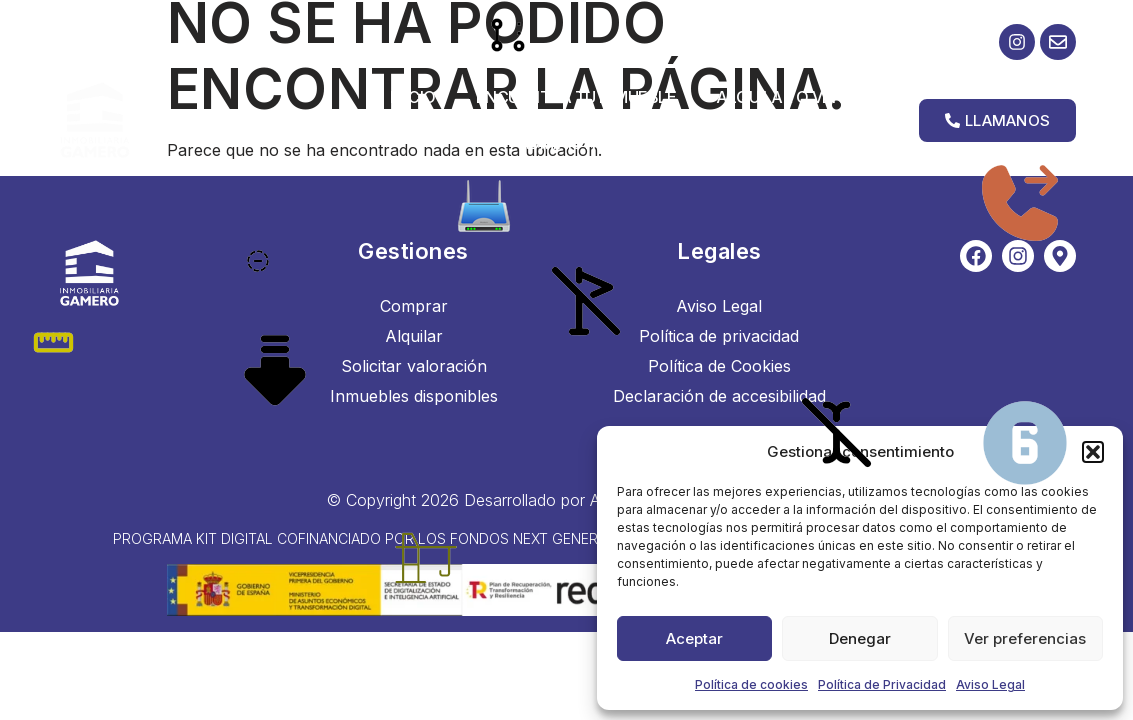  I want to click on transfer an active call to another person, so click(1021, 201).